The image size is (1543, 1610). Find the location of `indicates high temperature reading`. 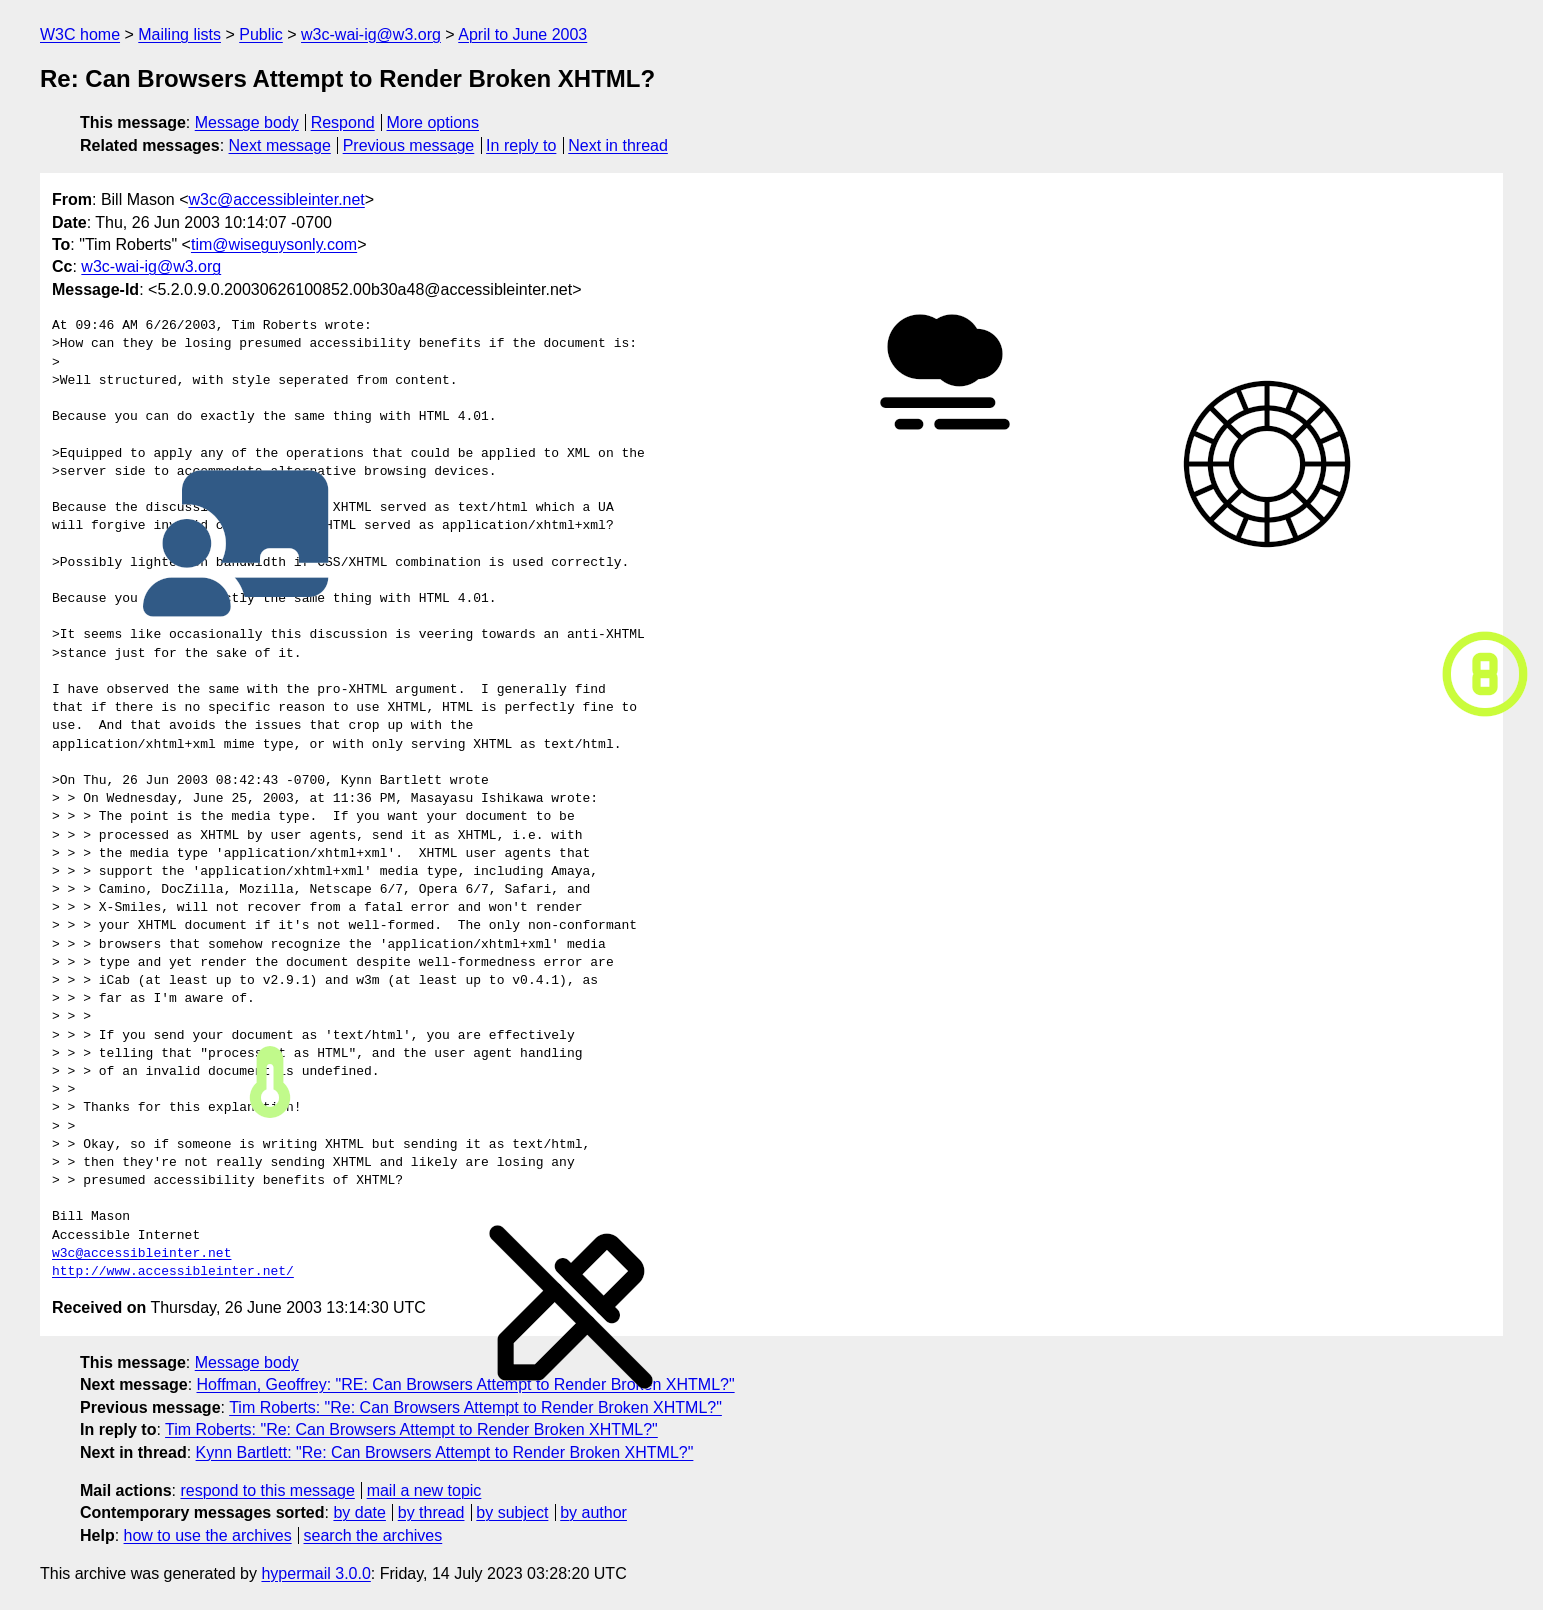

indicates high temperature reading is located at coordinates (270, 1082).